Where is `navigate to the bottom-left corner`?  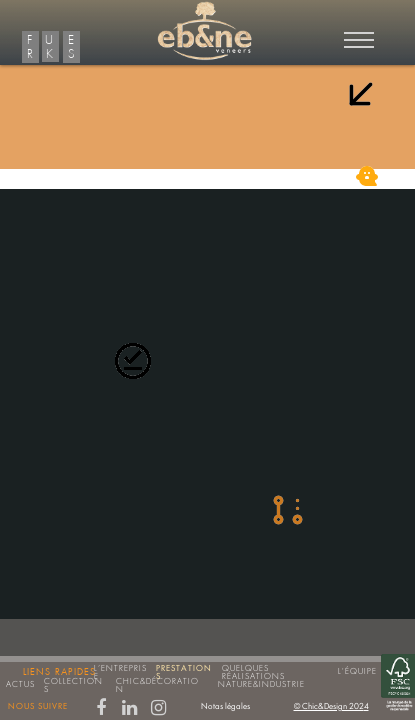 navigate to the bottom-left corner is located at coordinates (361, 94).